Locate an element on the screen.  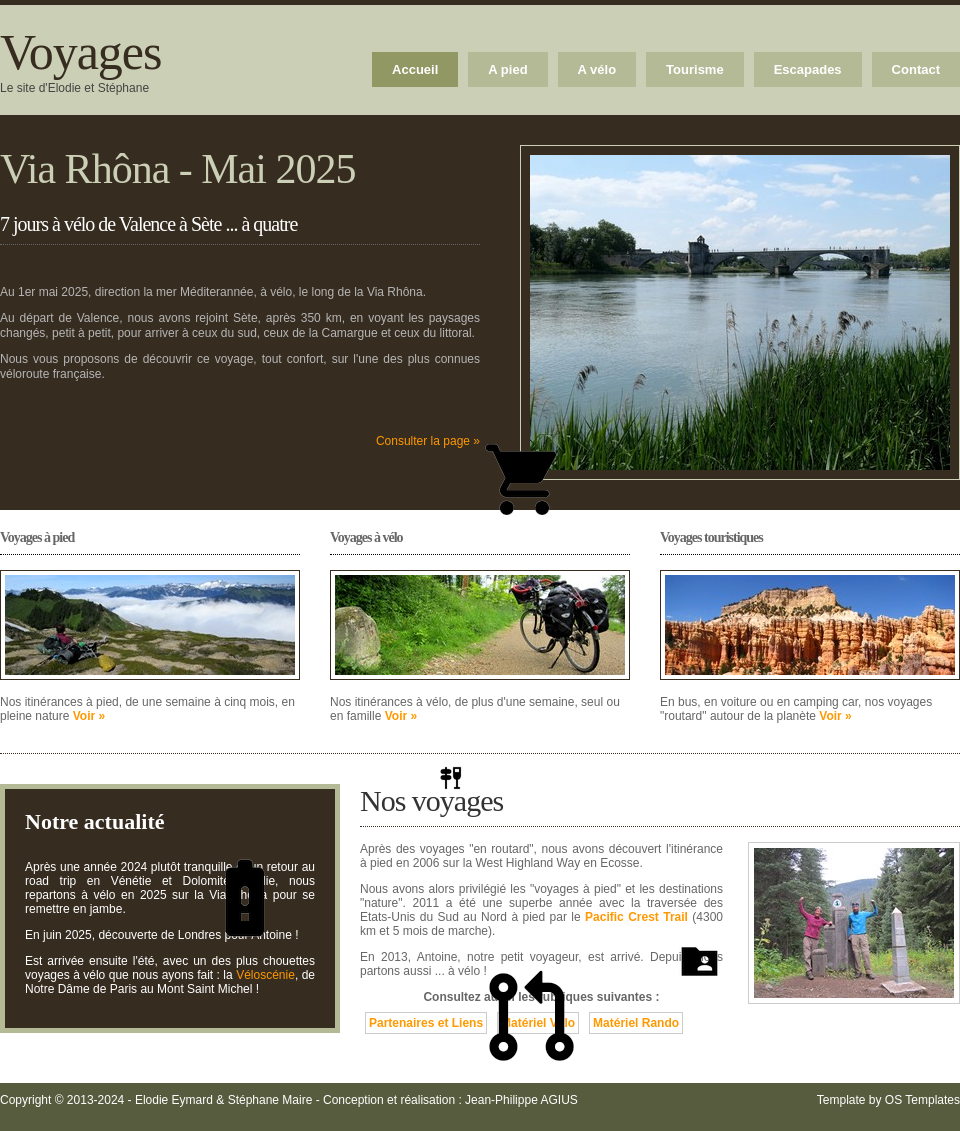
browse tapas or small plates menu is located at coordinates (451, 778).